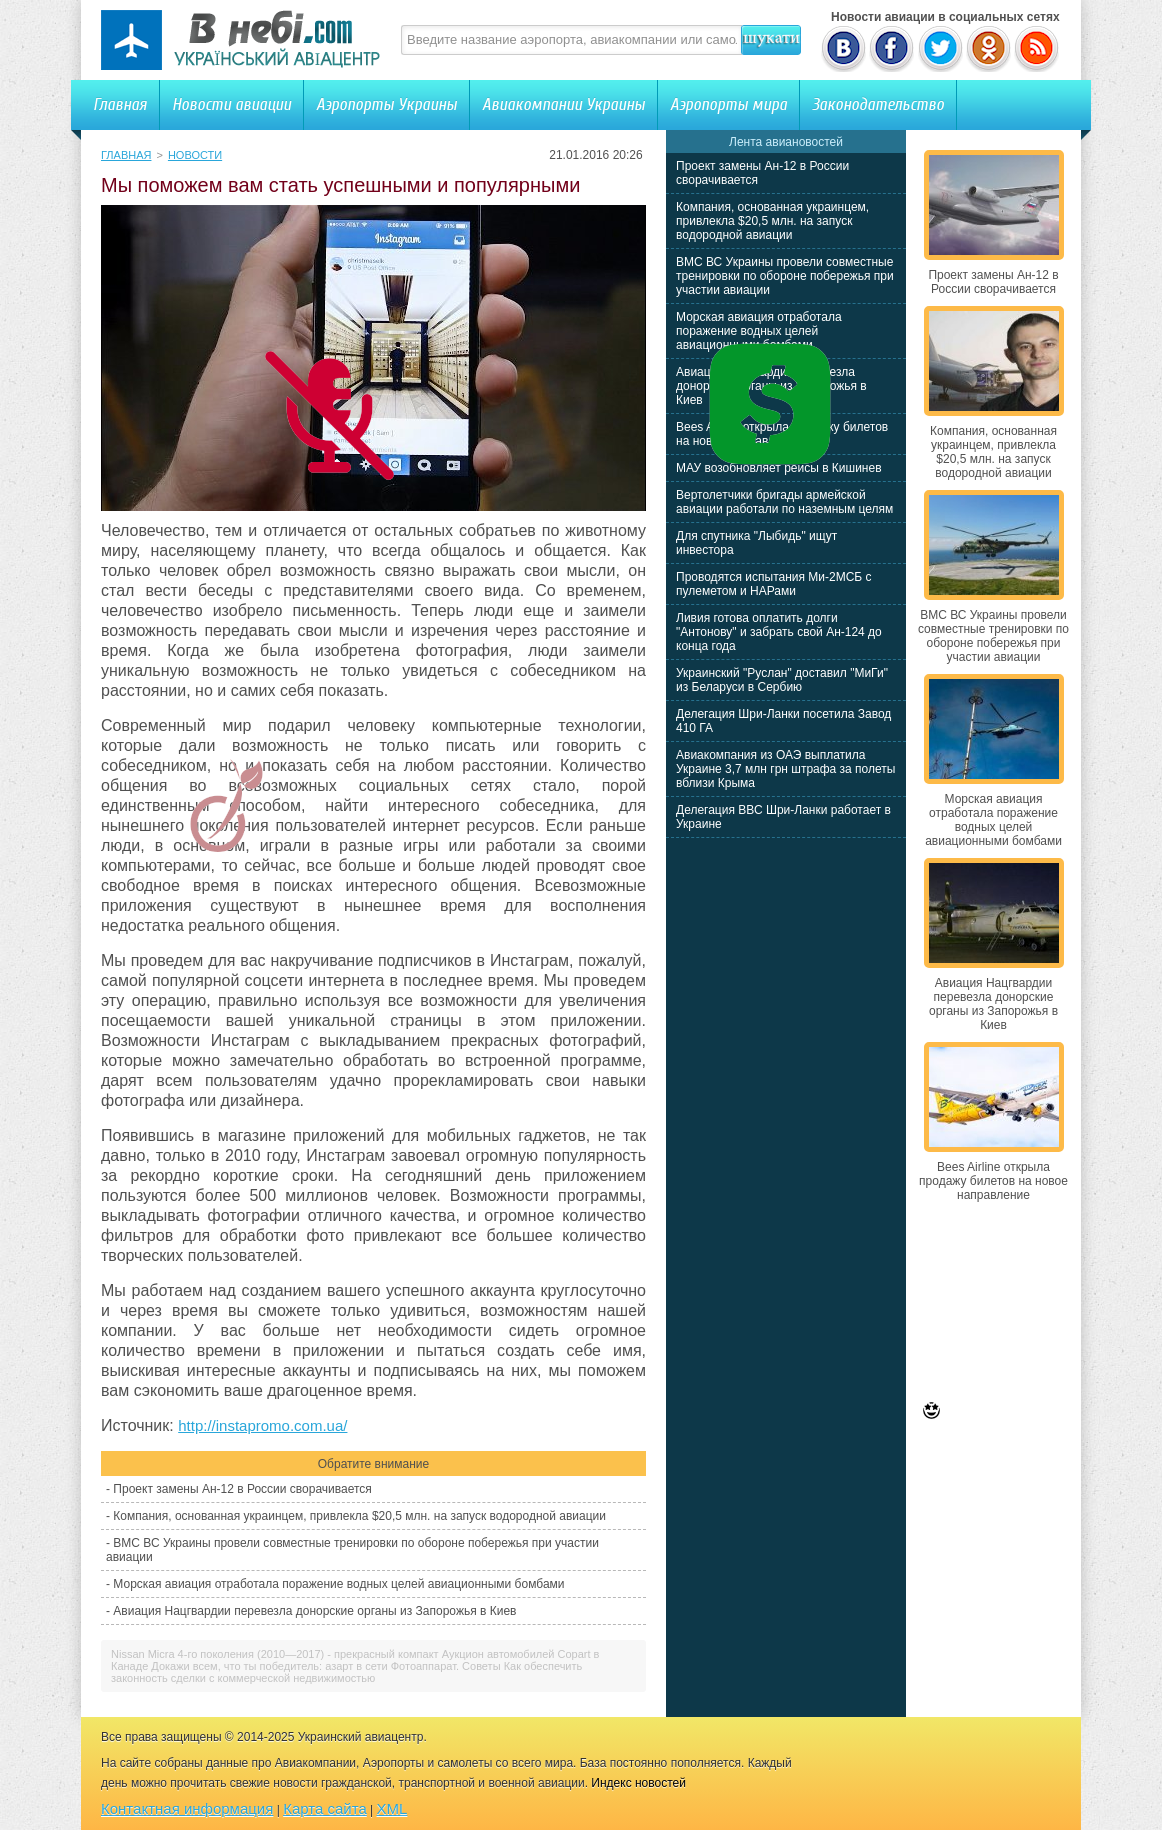 Image resolution: width=1162 pixels, height=1830 pixels. I want to click on open Cash App, so click(770, 404).